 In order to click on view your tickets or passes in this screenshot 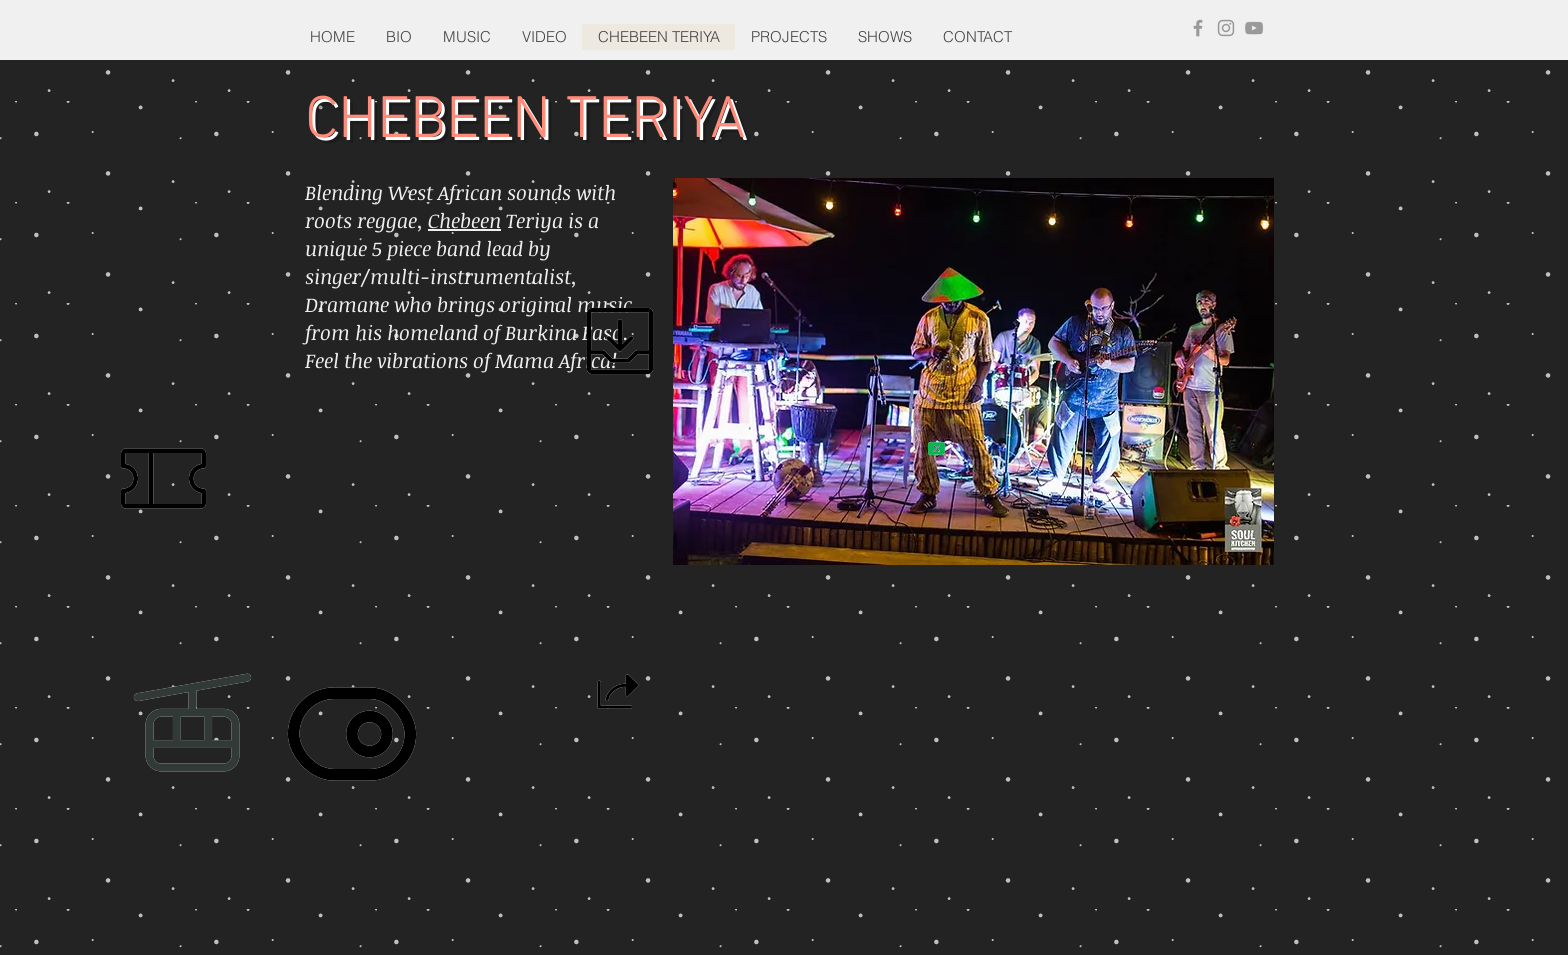, I will do `click(163, 478)`.